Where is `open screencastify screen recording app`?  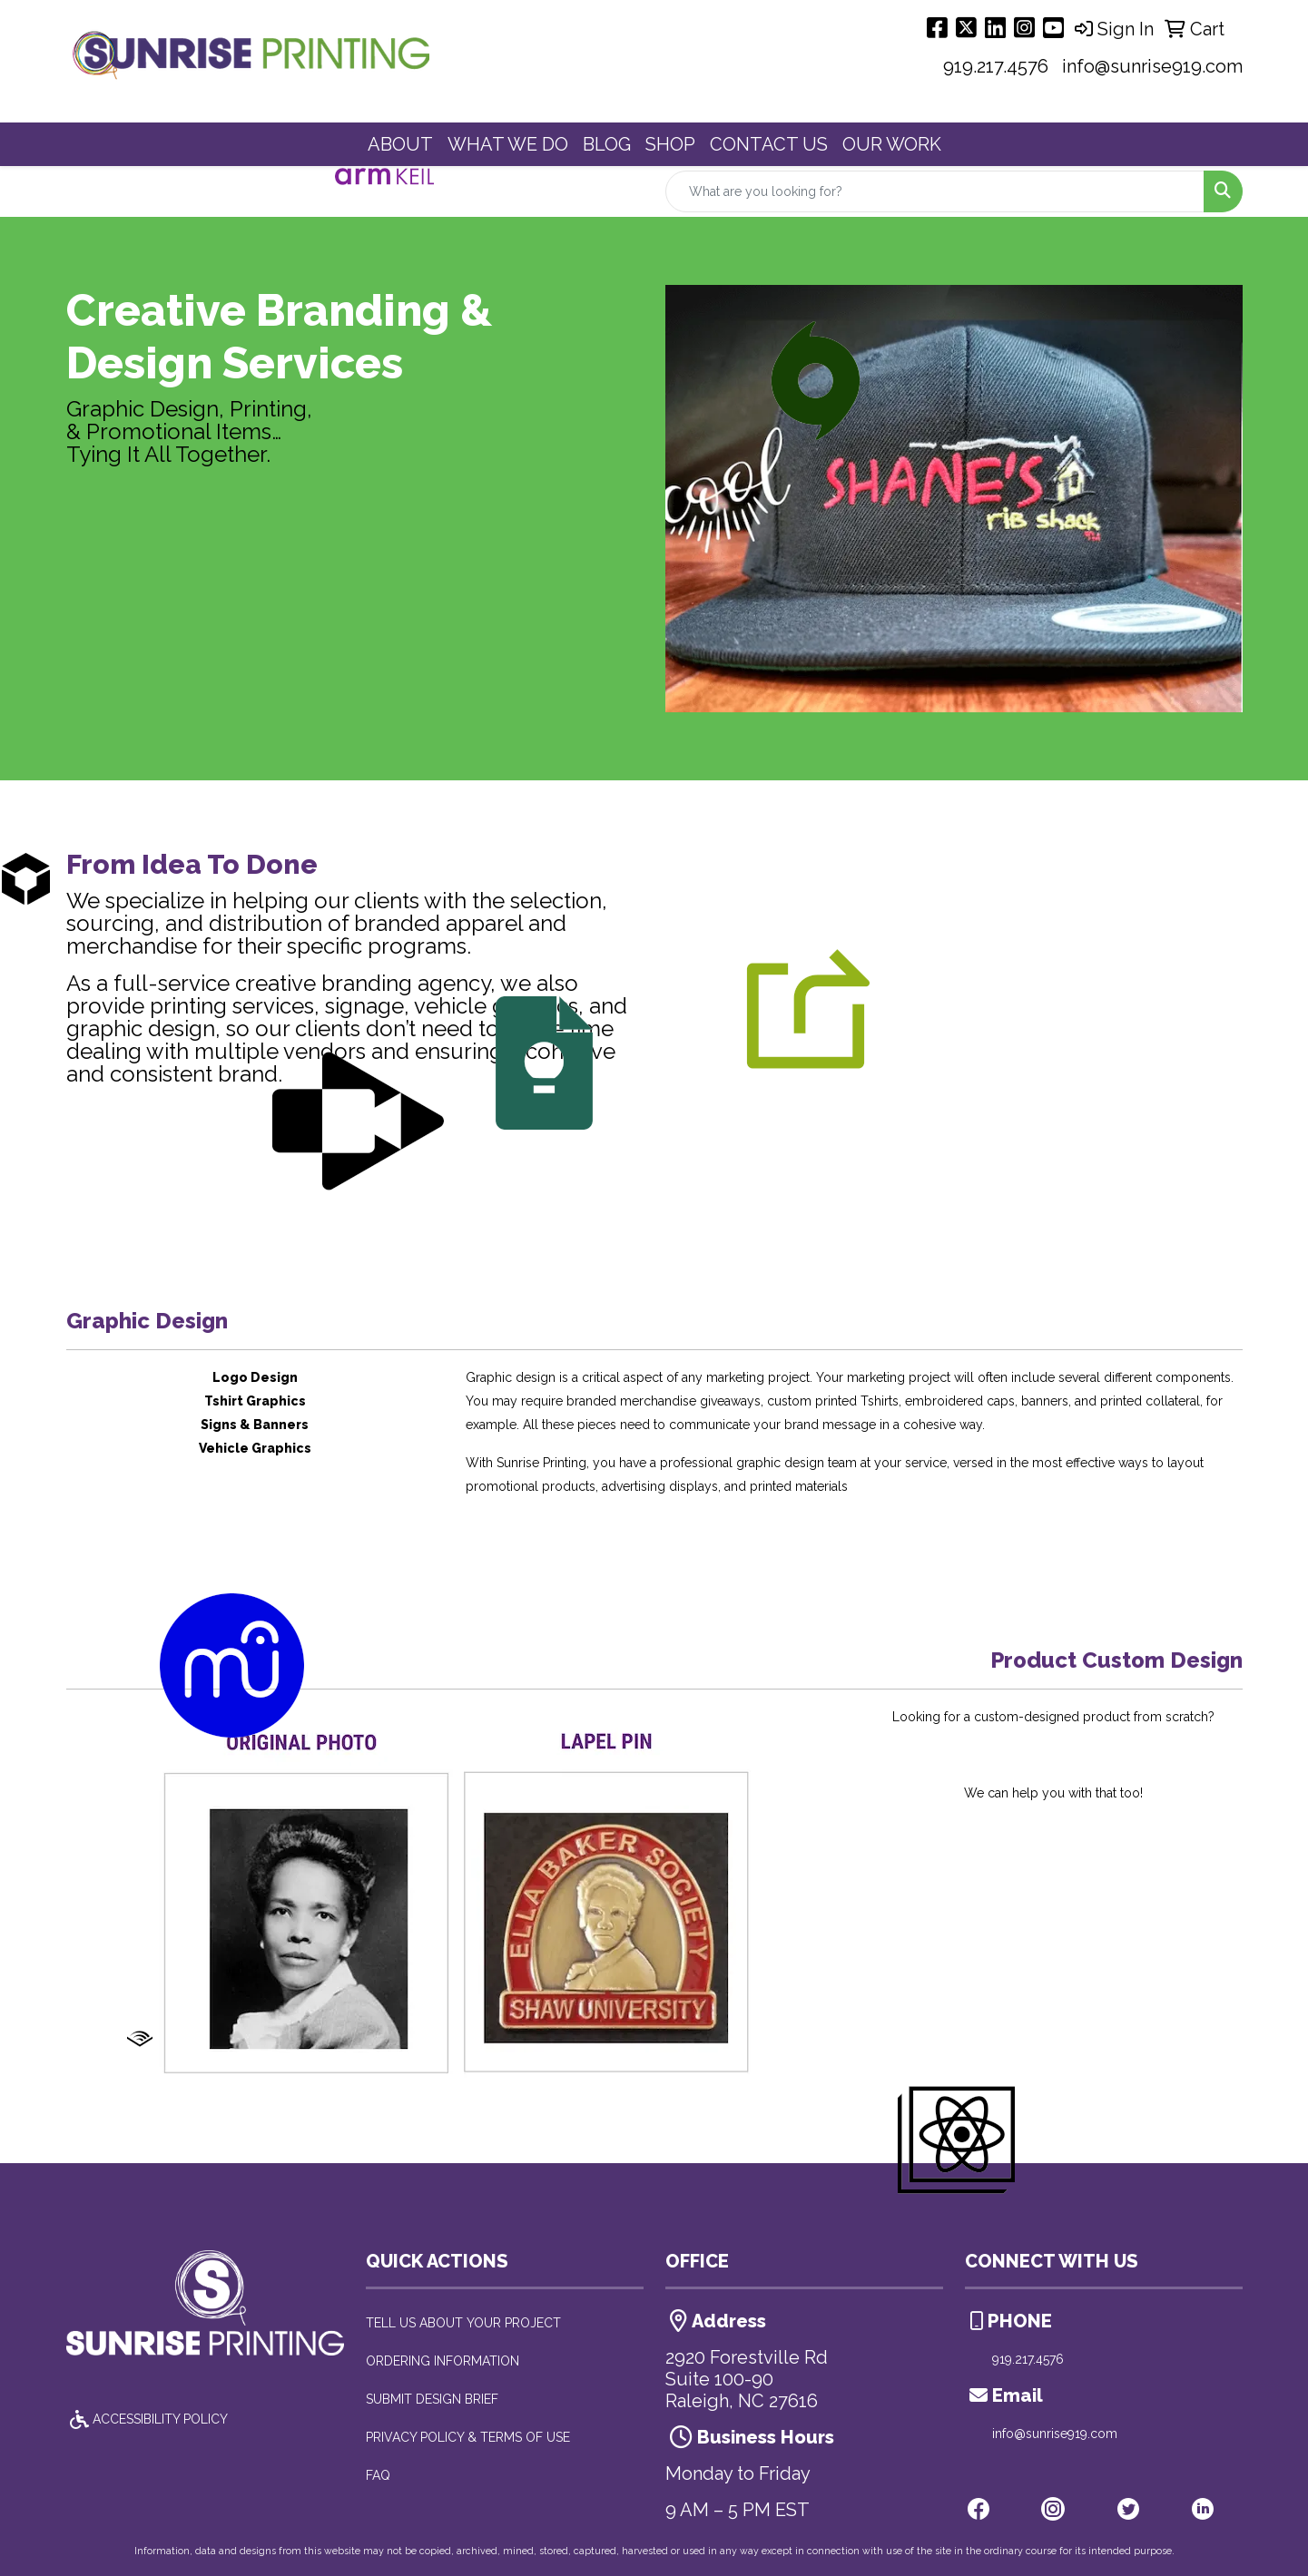 open screencastify screen recording app is located at coordinates (358, 1121).